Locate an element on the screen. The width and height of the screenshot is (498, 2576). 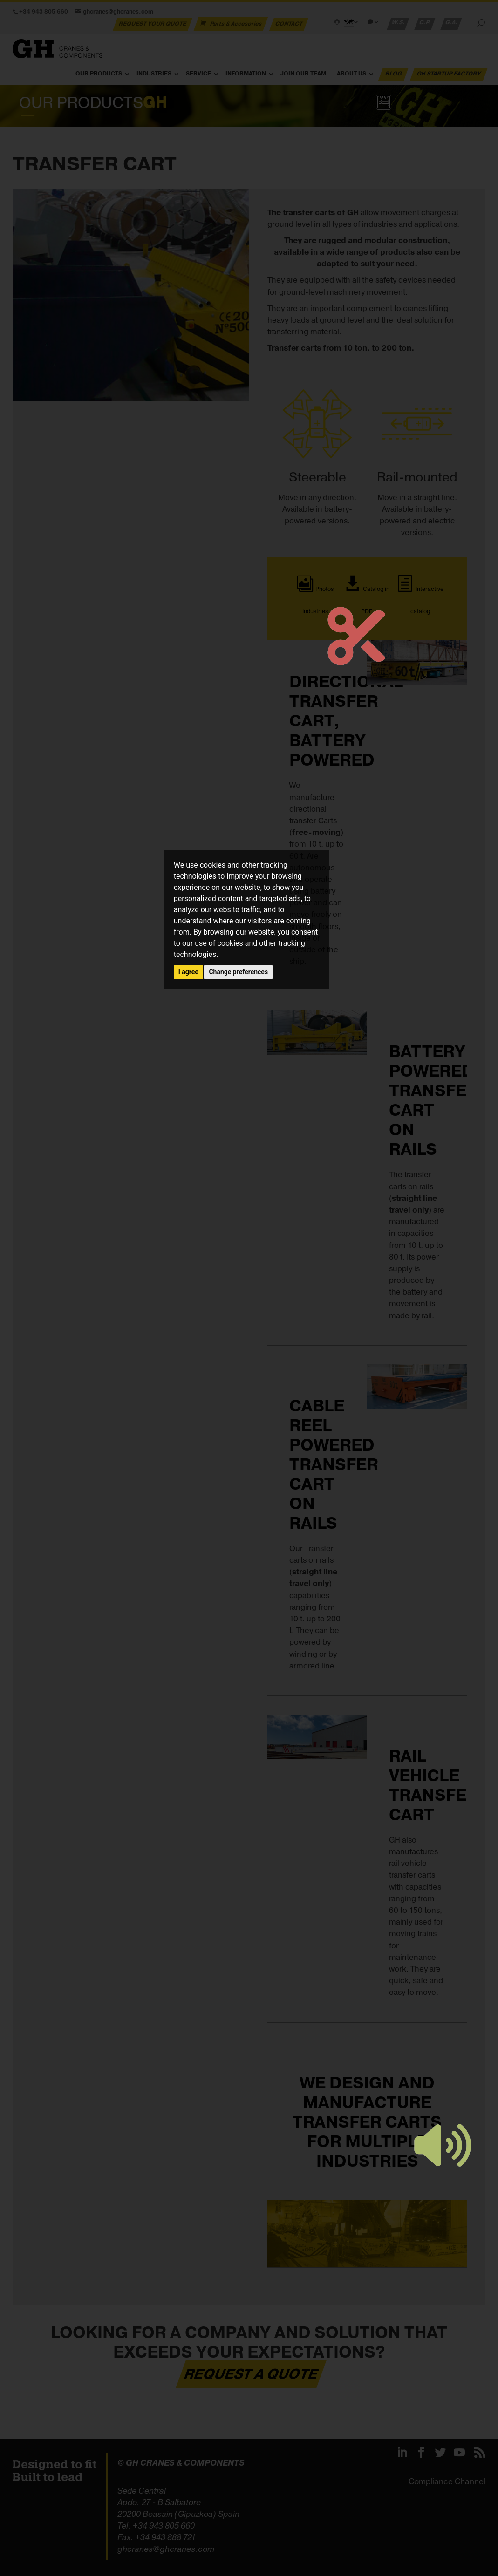
cut selected content is located at coordinates (357, 636).